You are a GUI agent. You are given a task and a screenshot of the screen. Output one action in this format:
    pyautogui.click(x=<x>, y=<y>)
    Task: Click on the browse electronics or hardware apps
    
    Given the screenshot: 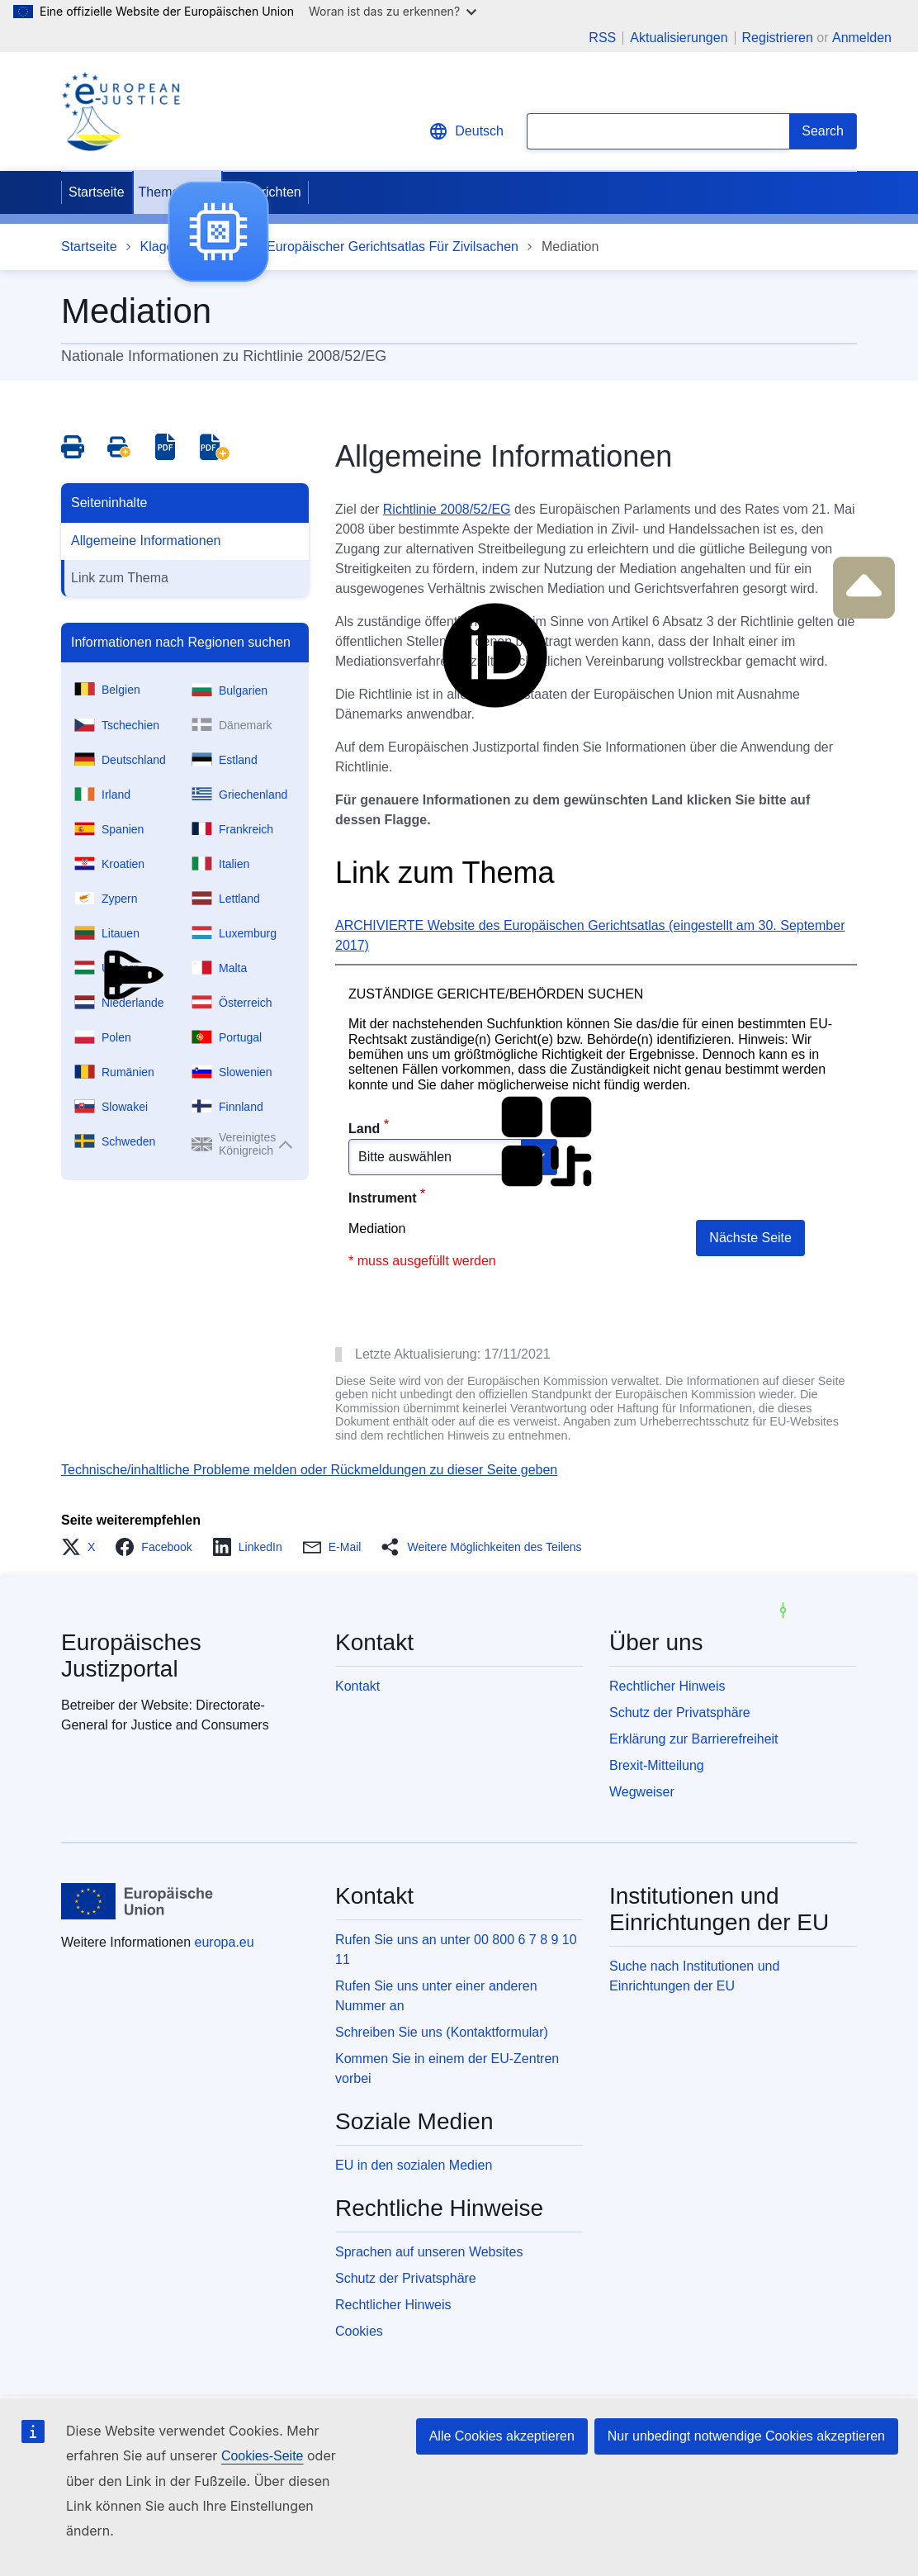 What is the action you would take?
    pyautogui.click(x=218, y=231)
    